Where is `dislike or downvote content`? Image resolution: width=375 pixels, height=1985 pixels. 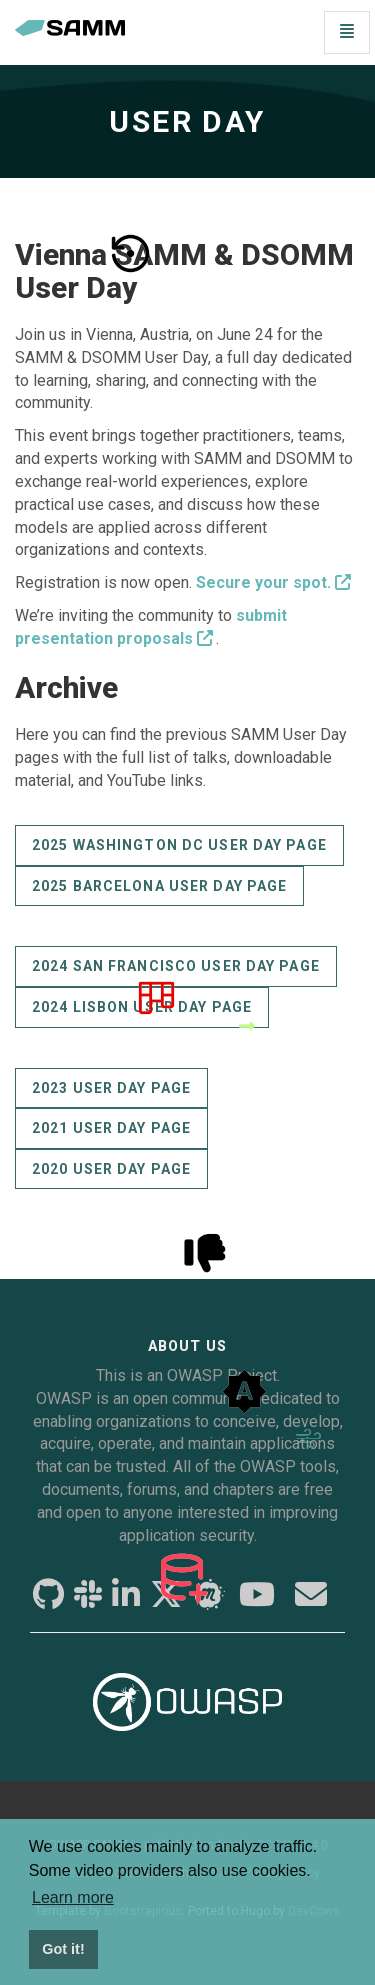
dislike or downvote content is located at coordinates (205, 1252).